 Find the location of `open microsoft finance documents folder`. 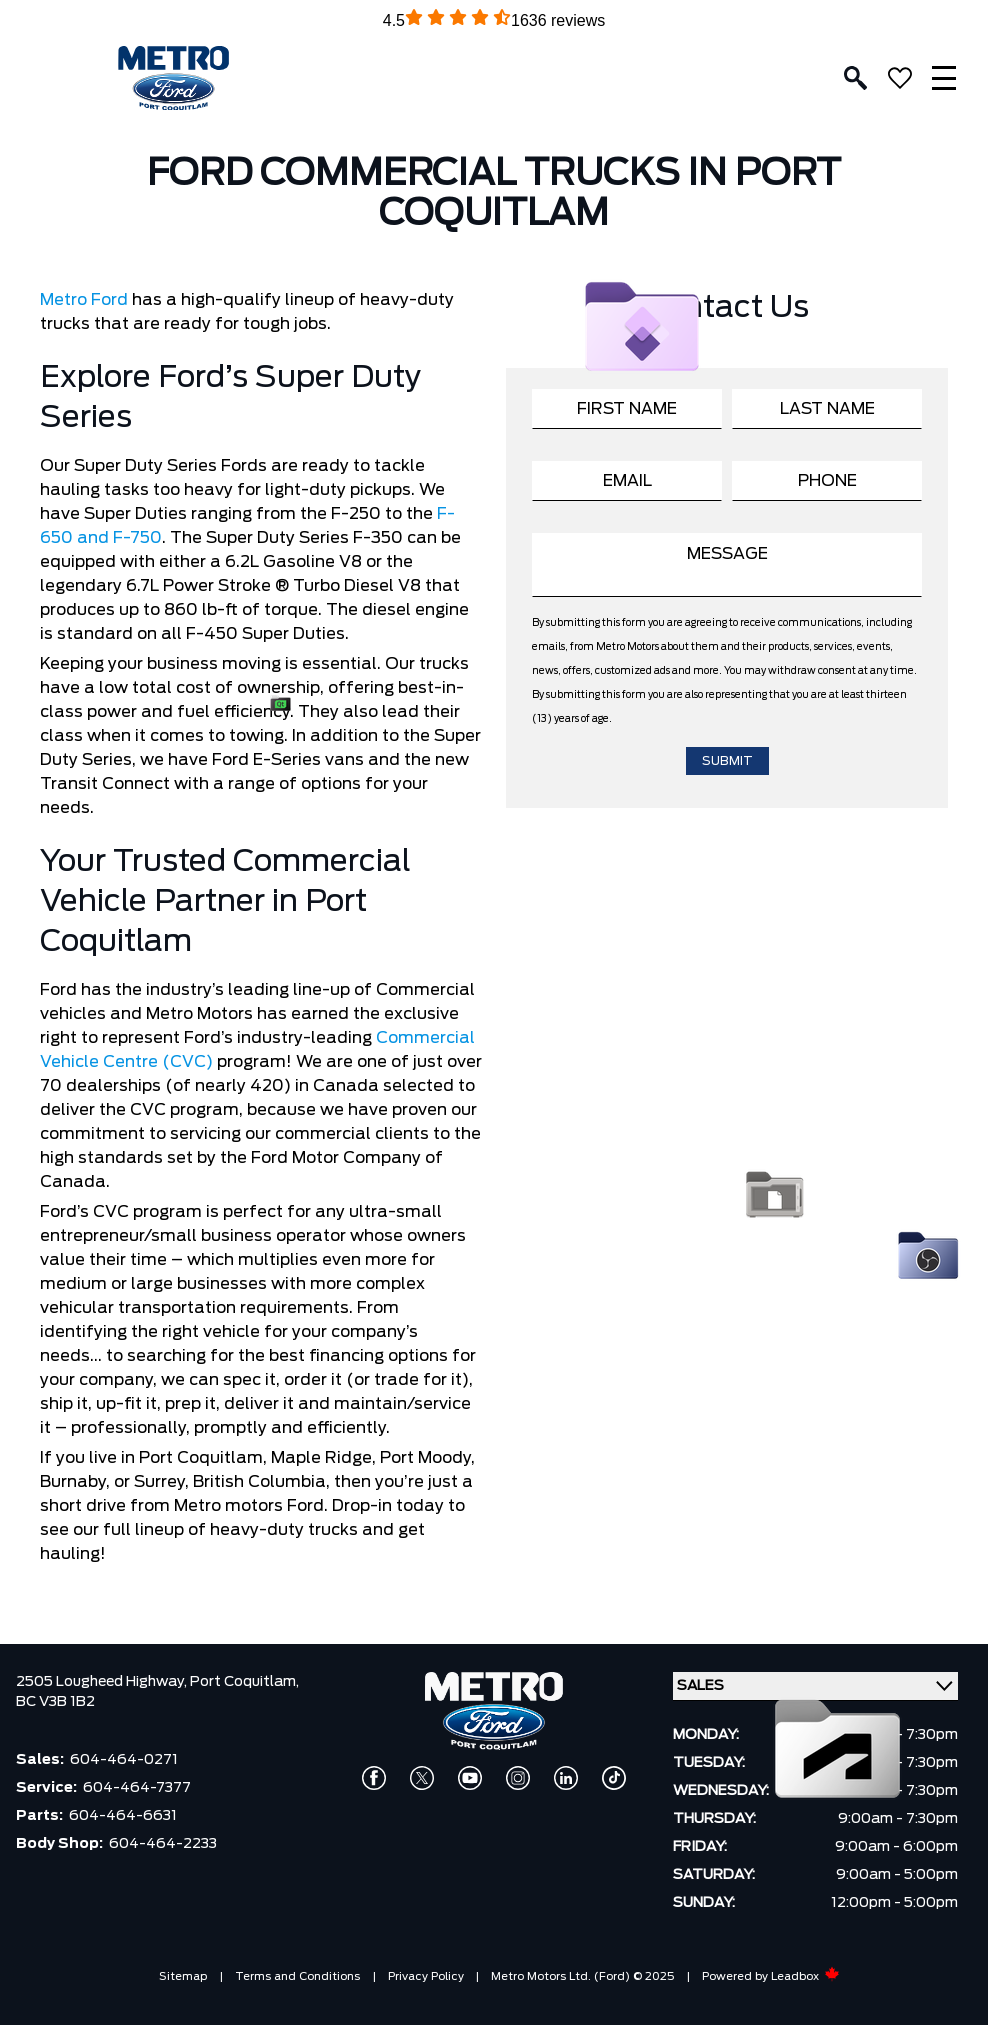

open microsoft finance documents folder is located at coordinates (641, 329).